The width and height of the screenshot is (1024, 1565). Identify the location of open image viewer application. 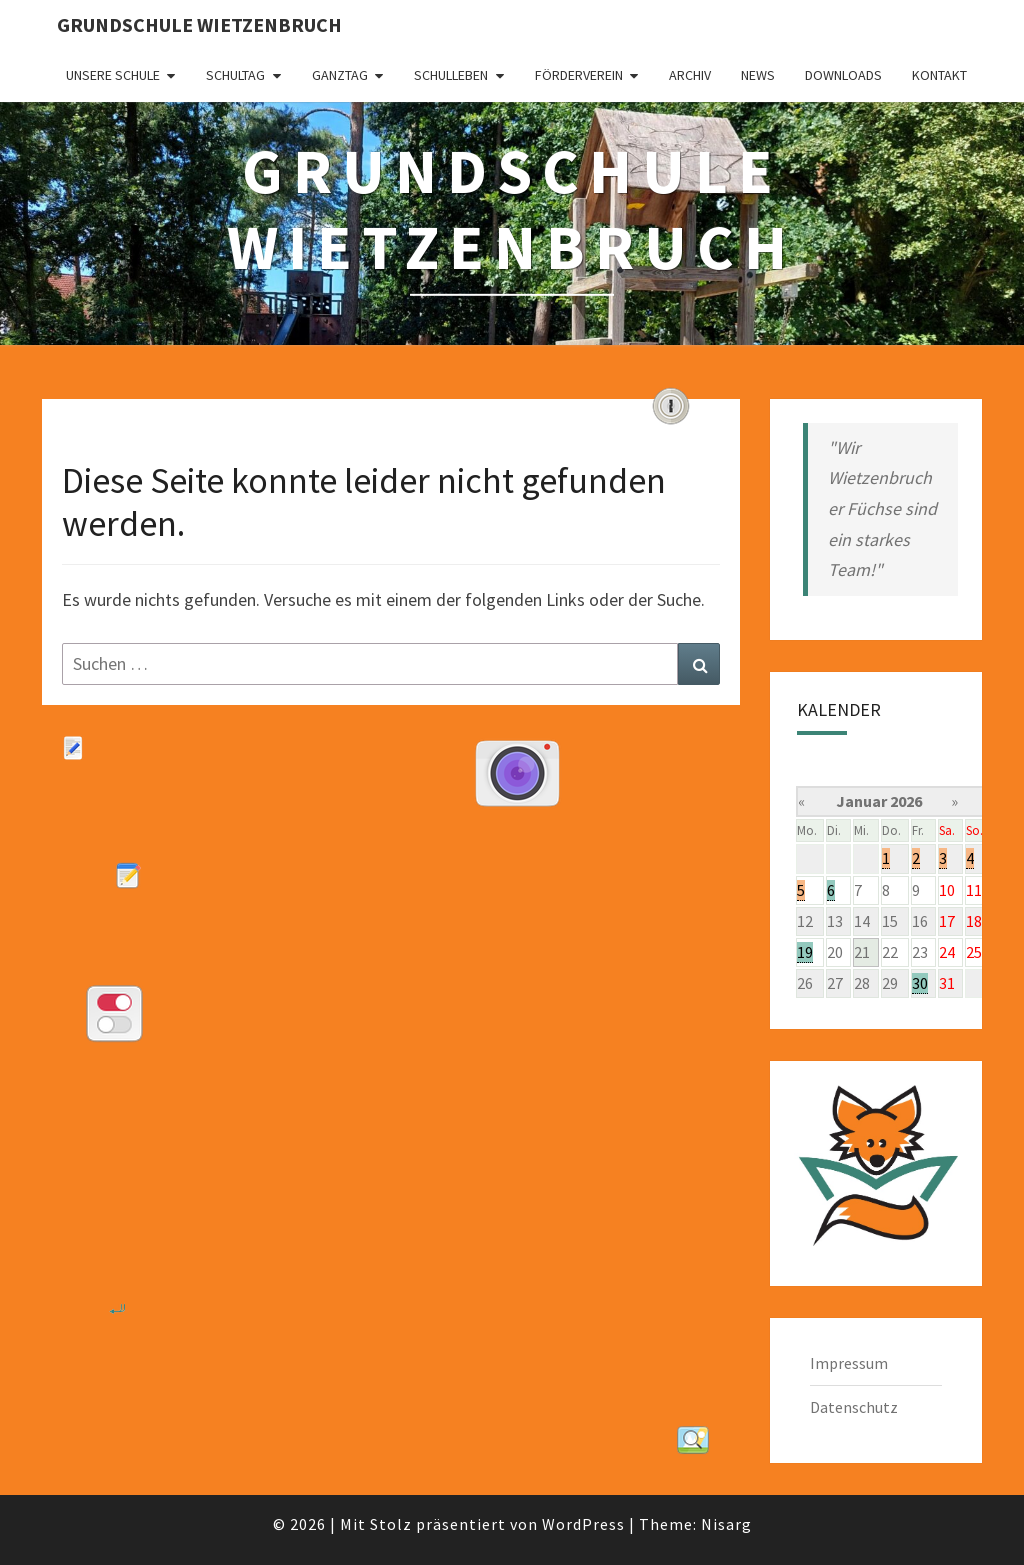
(693, 1440).